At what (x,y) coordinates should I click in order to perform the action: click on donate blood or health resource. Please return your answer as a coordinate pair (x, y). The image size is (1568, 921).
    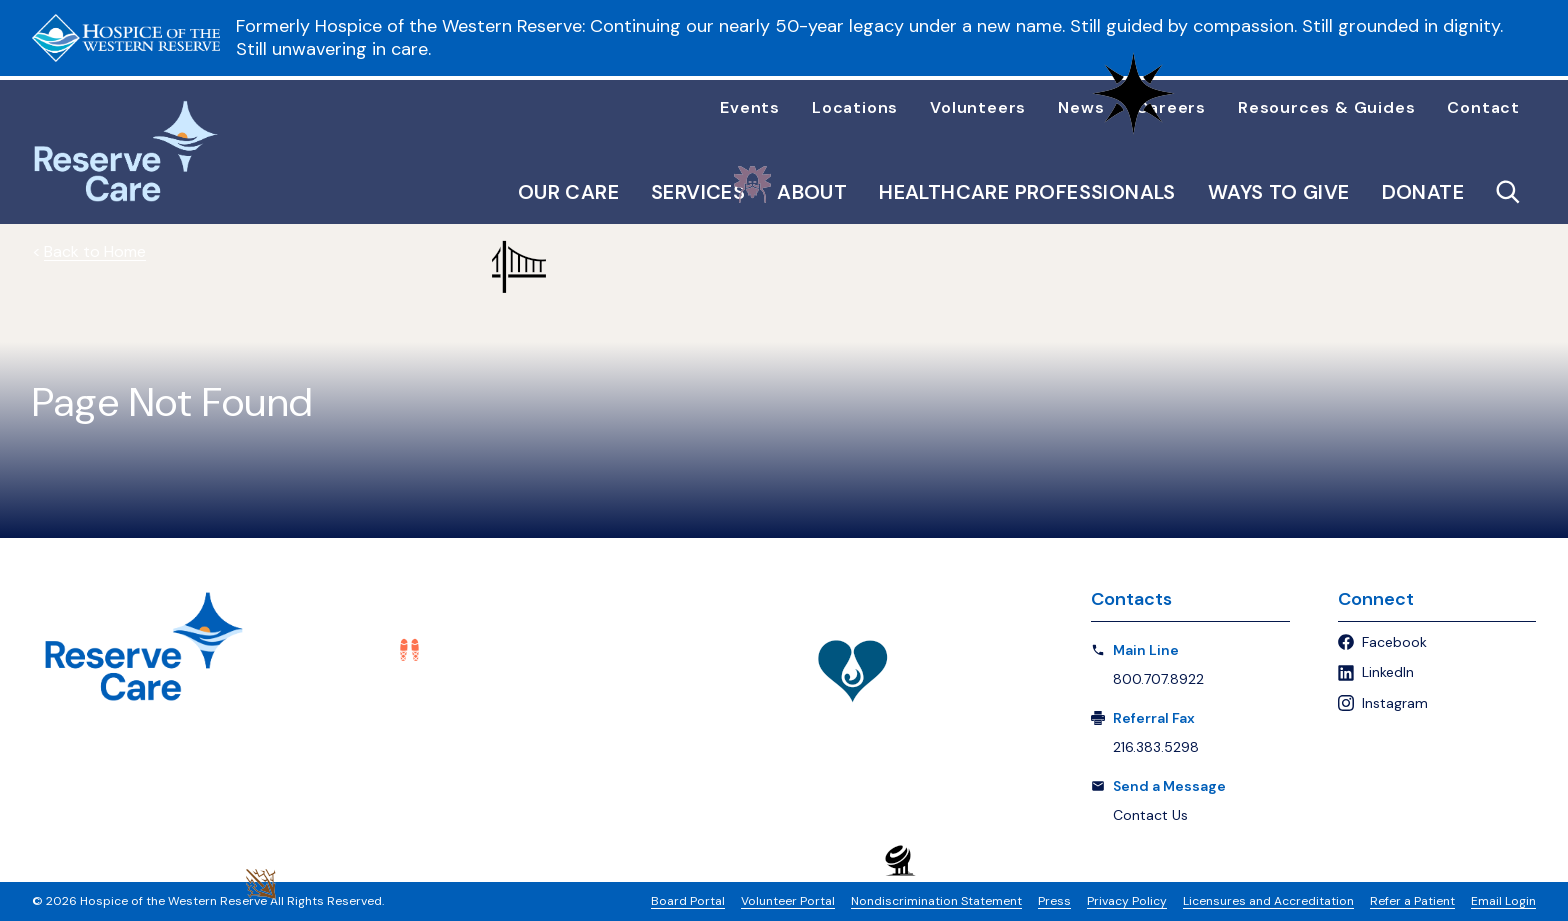
    Looking at the image, I should click on (852, 669).